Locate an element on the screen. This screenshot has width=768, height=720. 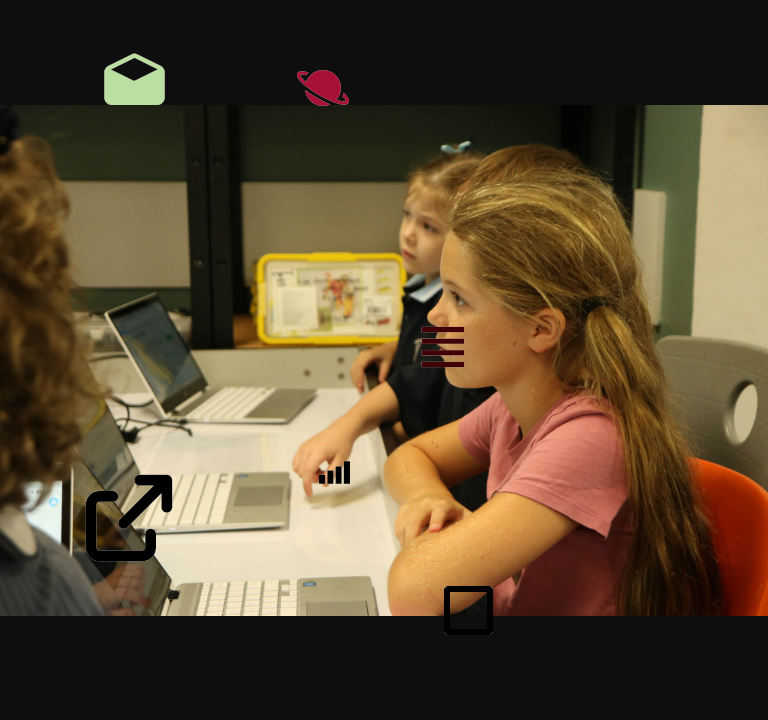
view an opened email message is located at coordinates (134, 79).